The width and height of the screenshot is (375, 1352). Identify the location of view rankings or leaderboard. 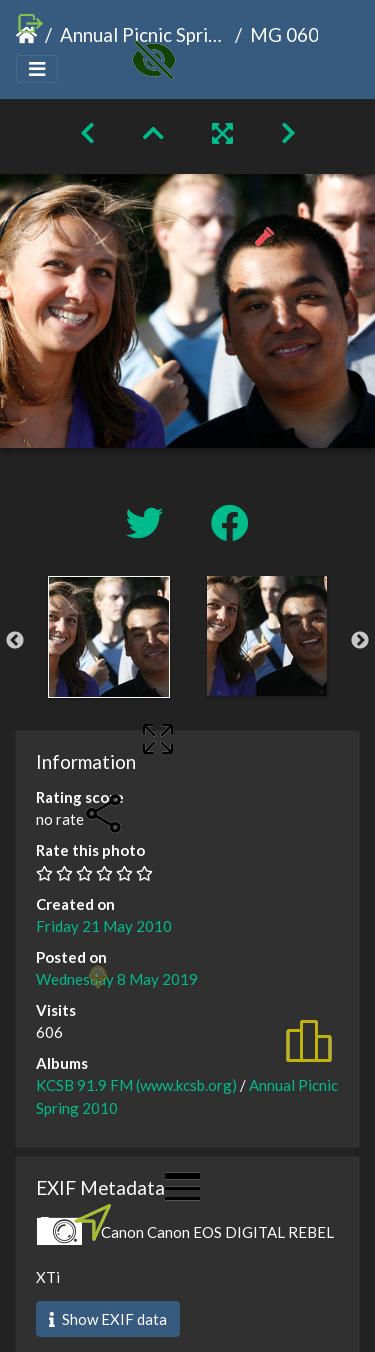
(309, 1041).